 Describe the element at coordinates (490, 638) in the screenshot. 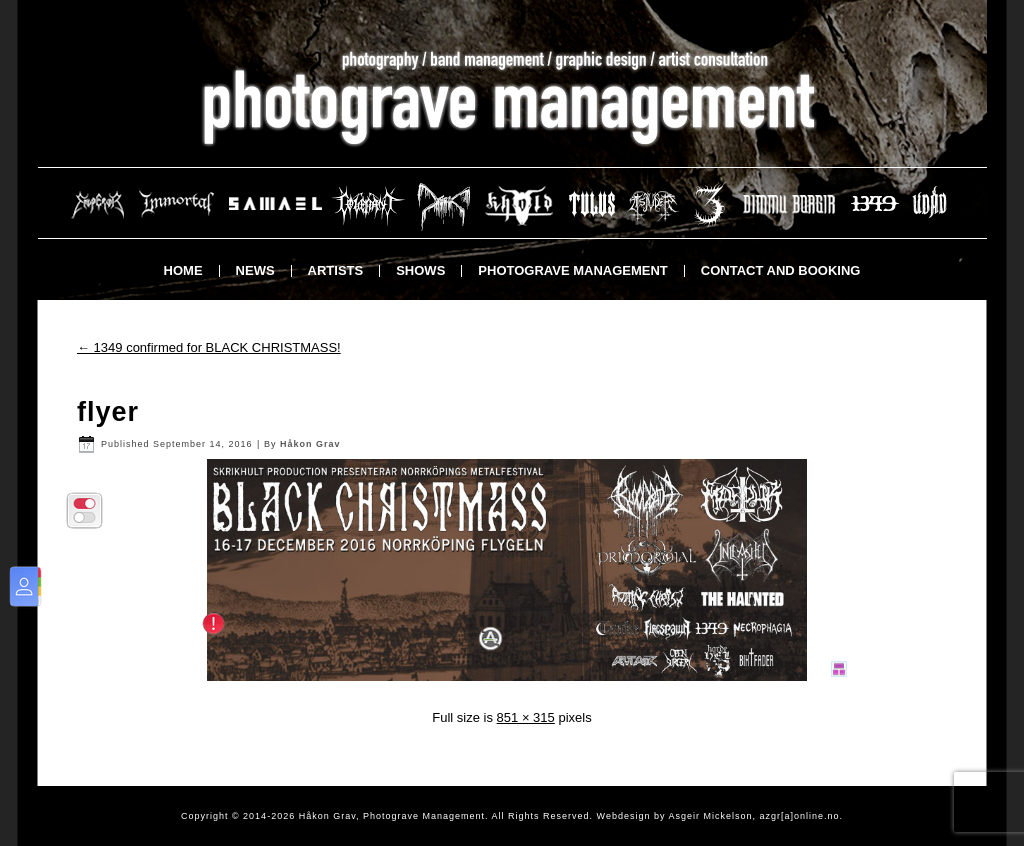

I see `check for available system updates` at that location.